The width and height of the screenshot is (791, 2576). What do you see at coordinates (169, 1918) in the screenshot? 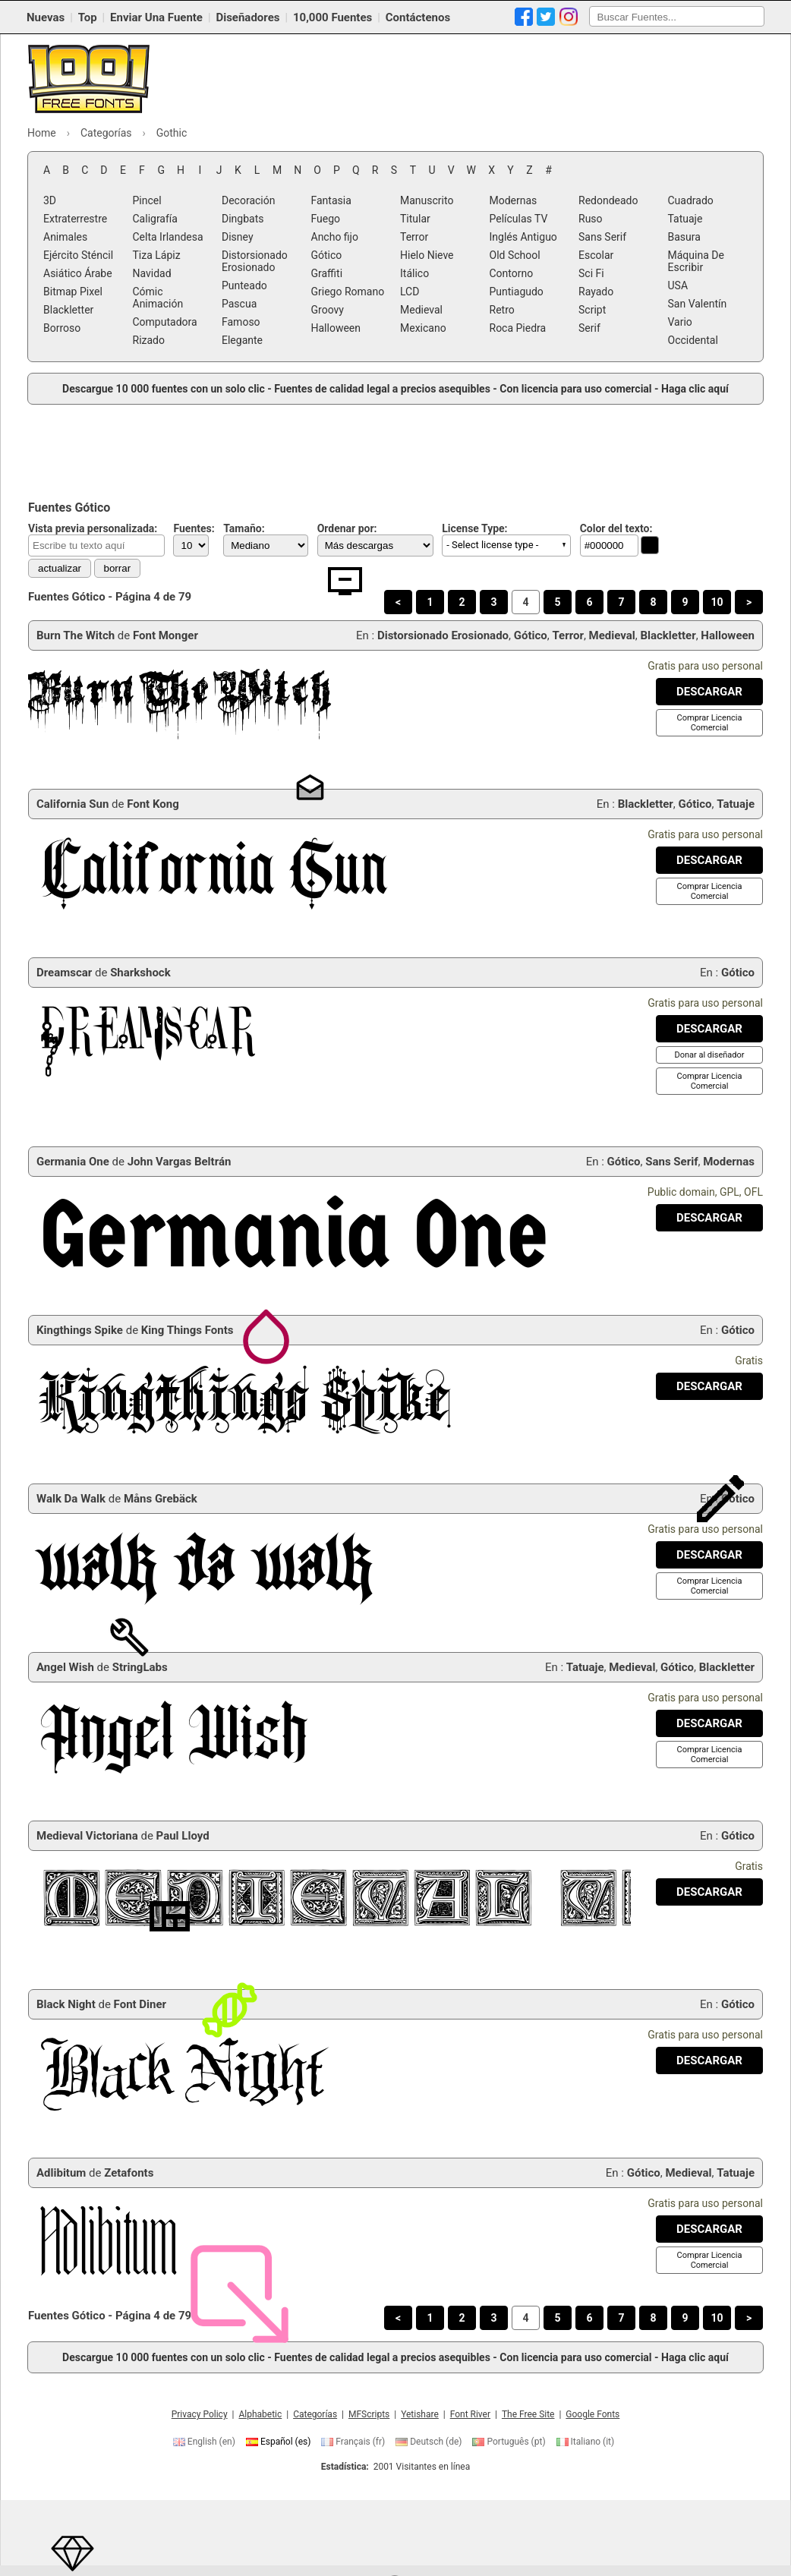
I see `switch to quilt or mosaic view layout` at bounding box center [169, 1918].